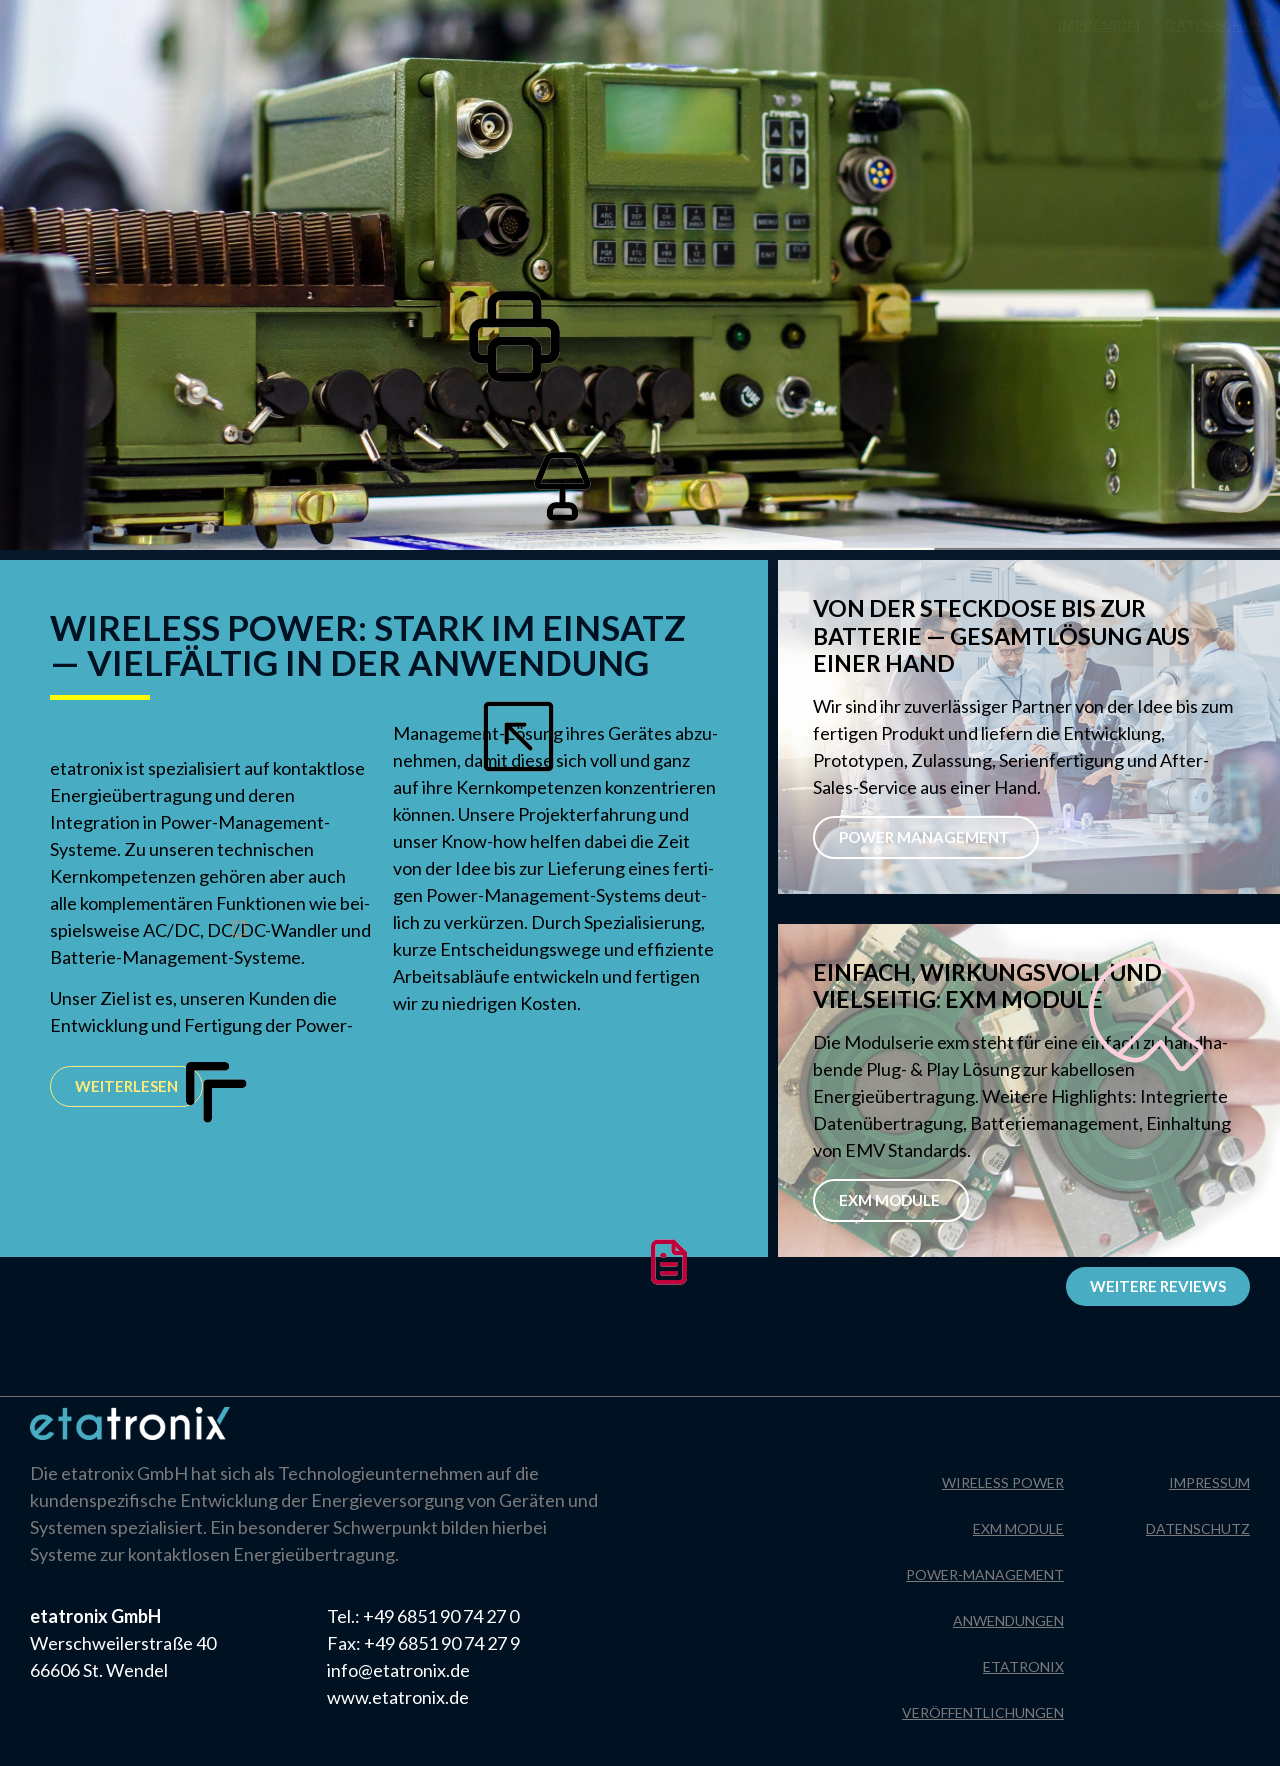  I want to click on active notifications or alerts, so click(239, 929).